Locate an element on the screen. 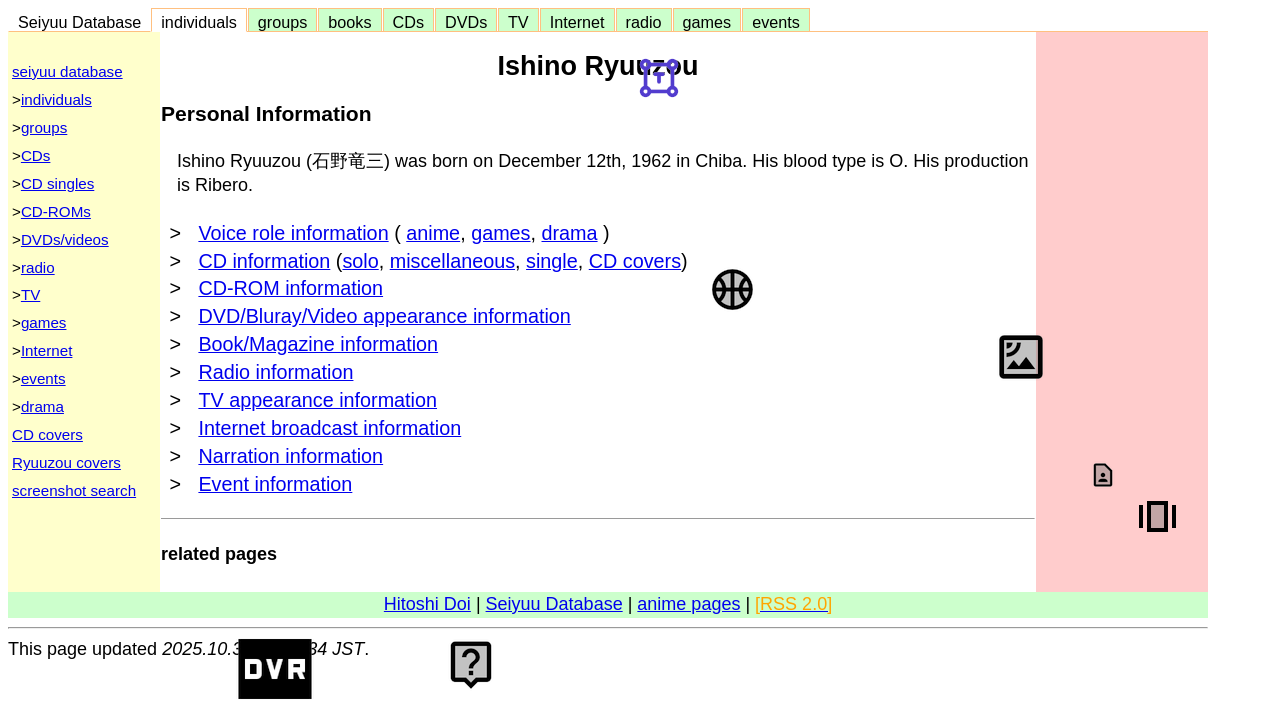  switch to satellite map view is located at coordinates (1021, 357).